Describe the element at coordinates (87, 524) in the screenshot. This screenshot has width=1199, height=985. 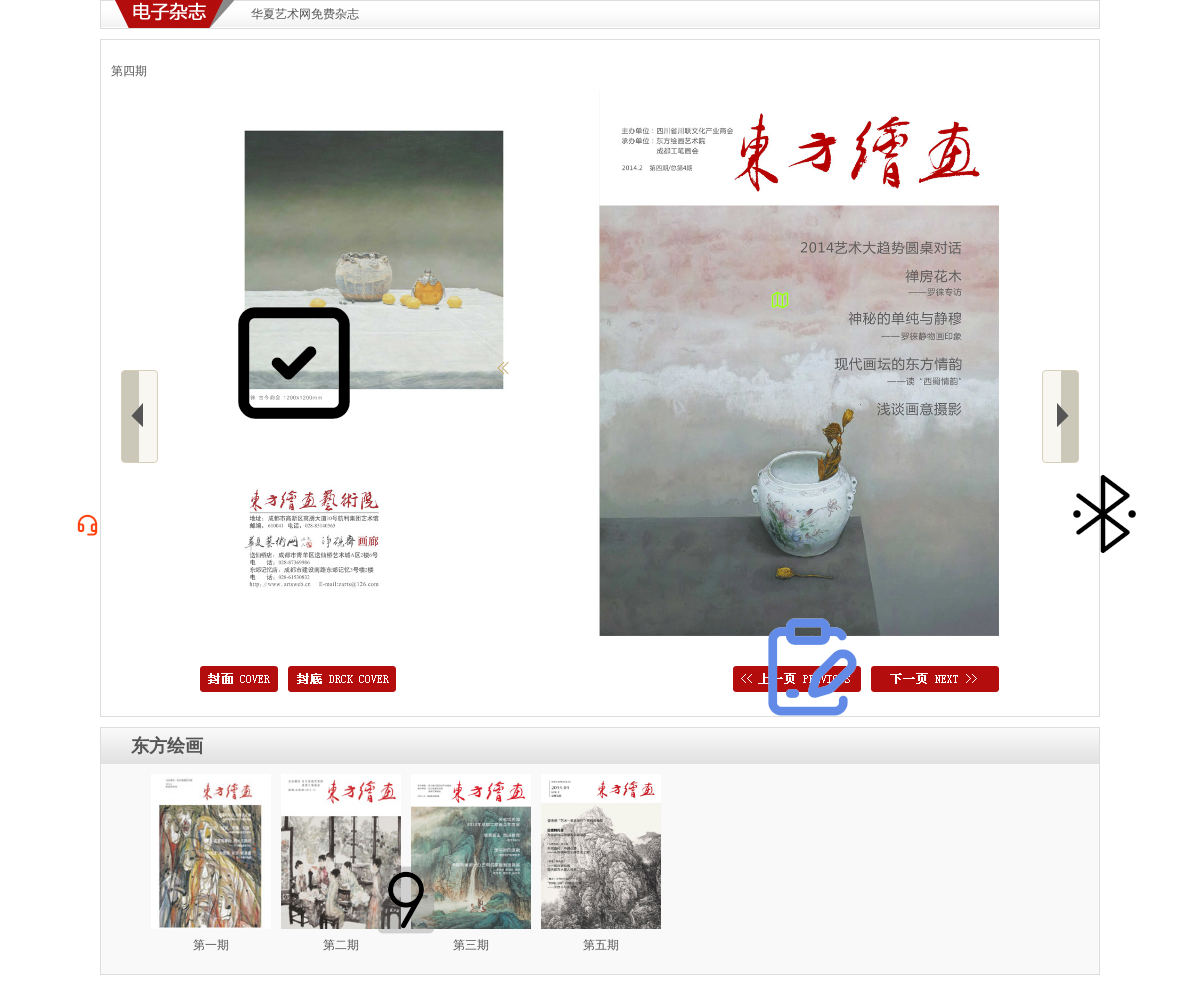
I see `contact customer support` at that location.